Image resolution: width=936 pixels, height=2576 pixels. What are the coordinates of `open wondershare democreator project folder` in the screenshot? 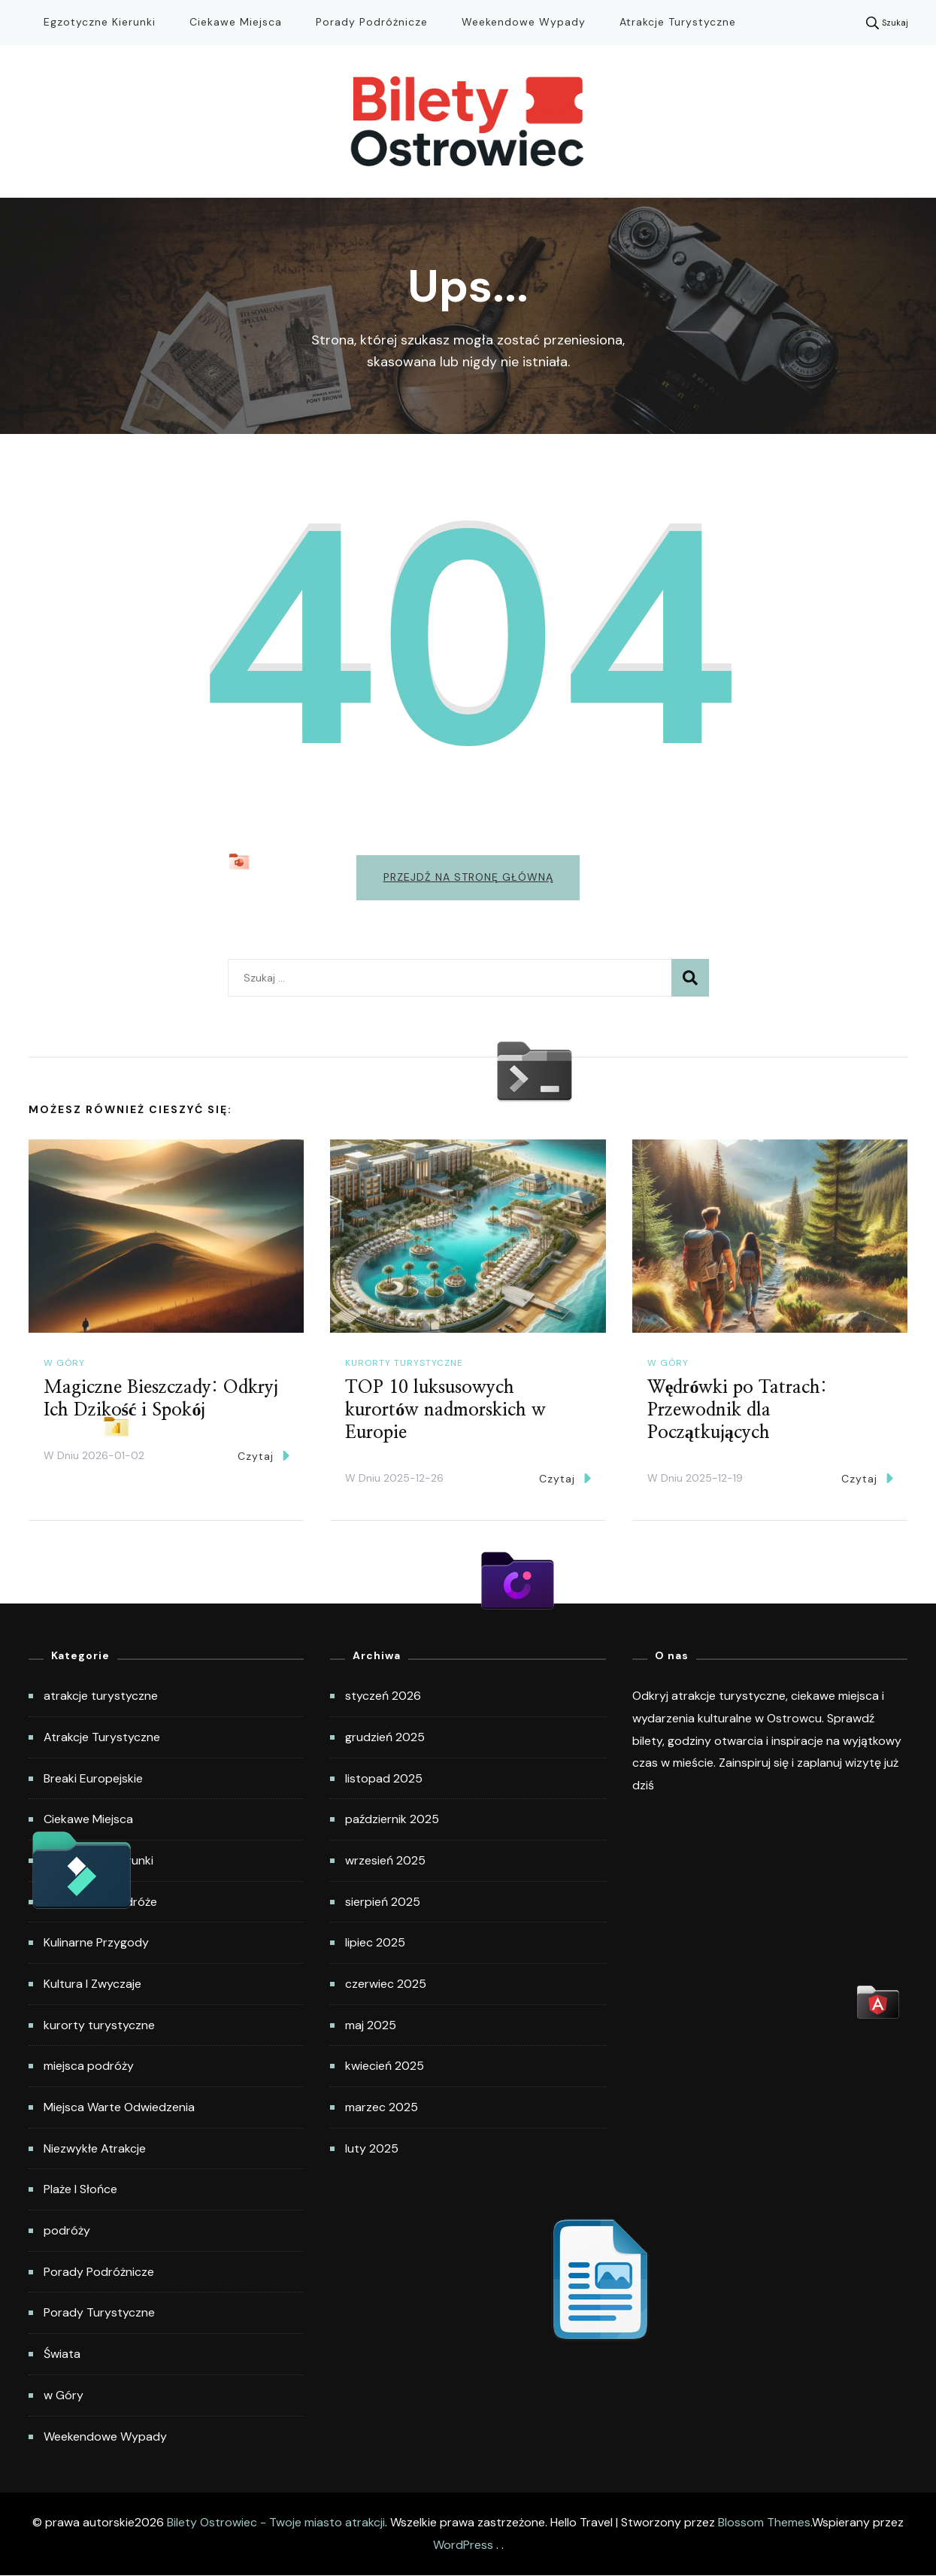 It's located at (517, 1582).